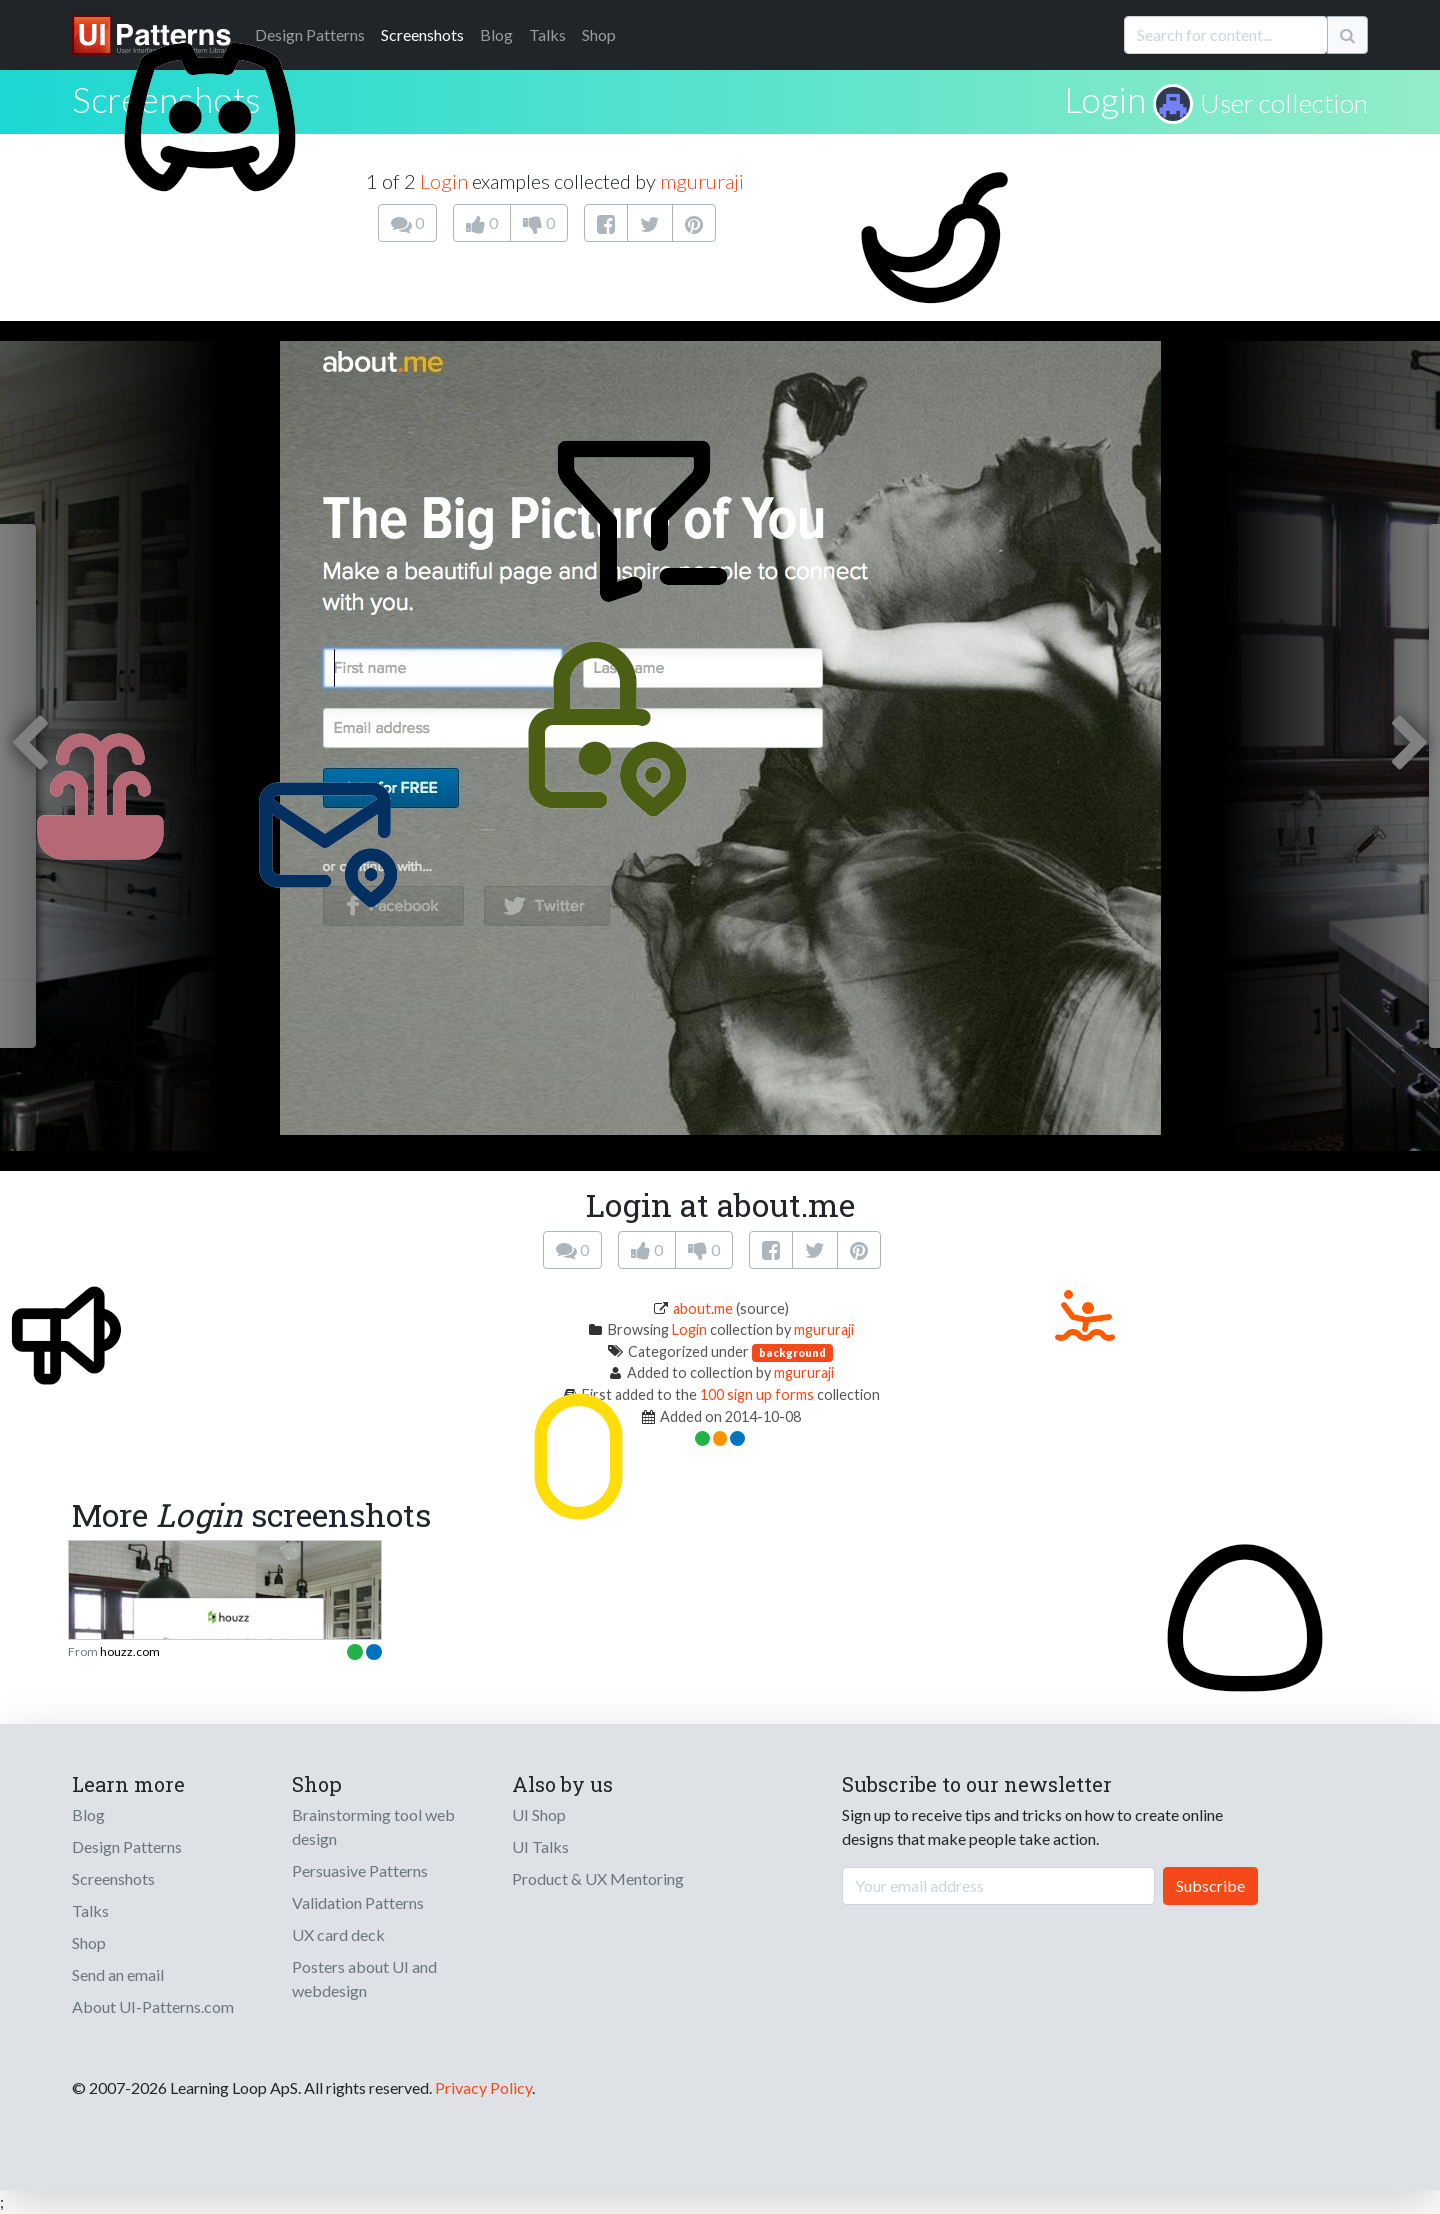  What do you see at coordinates (210, 117) in the screenshot?
I see `open Discord` at bounding box center [210, 117].